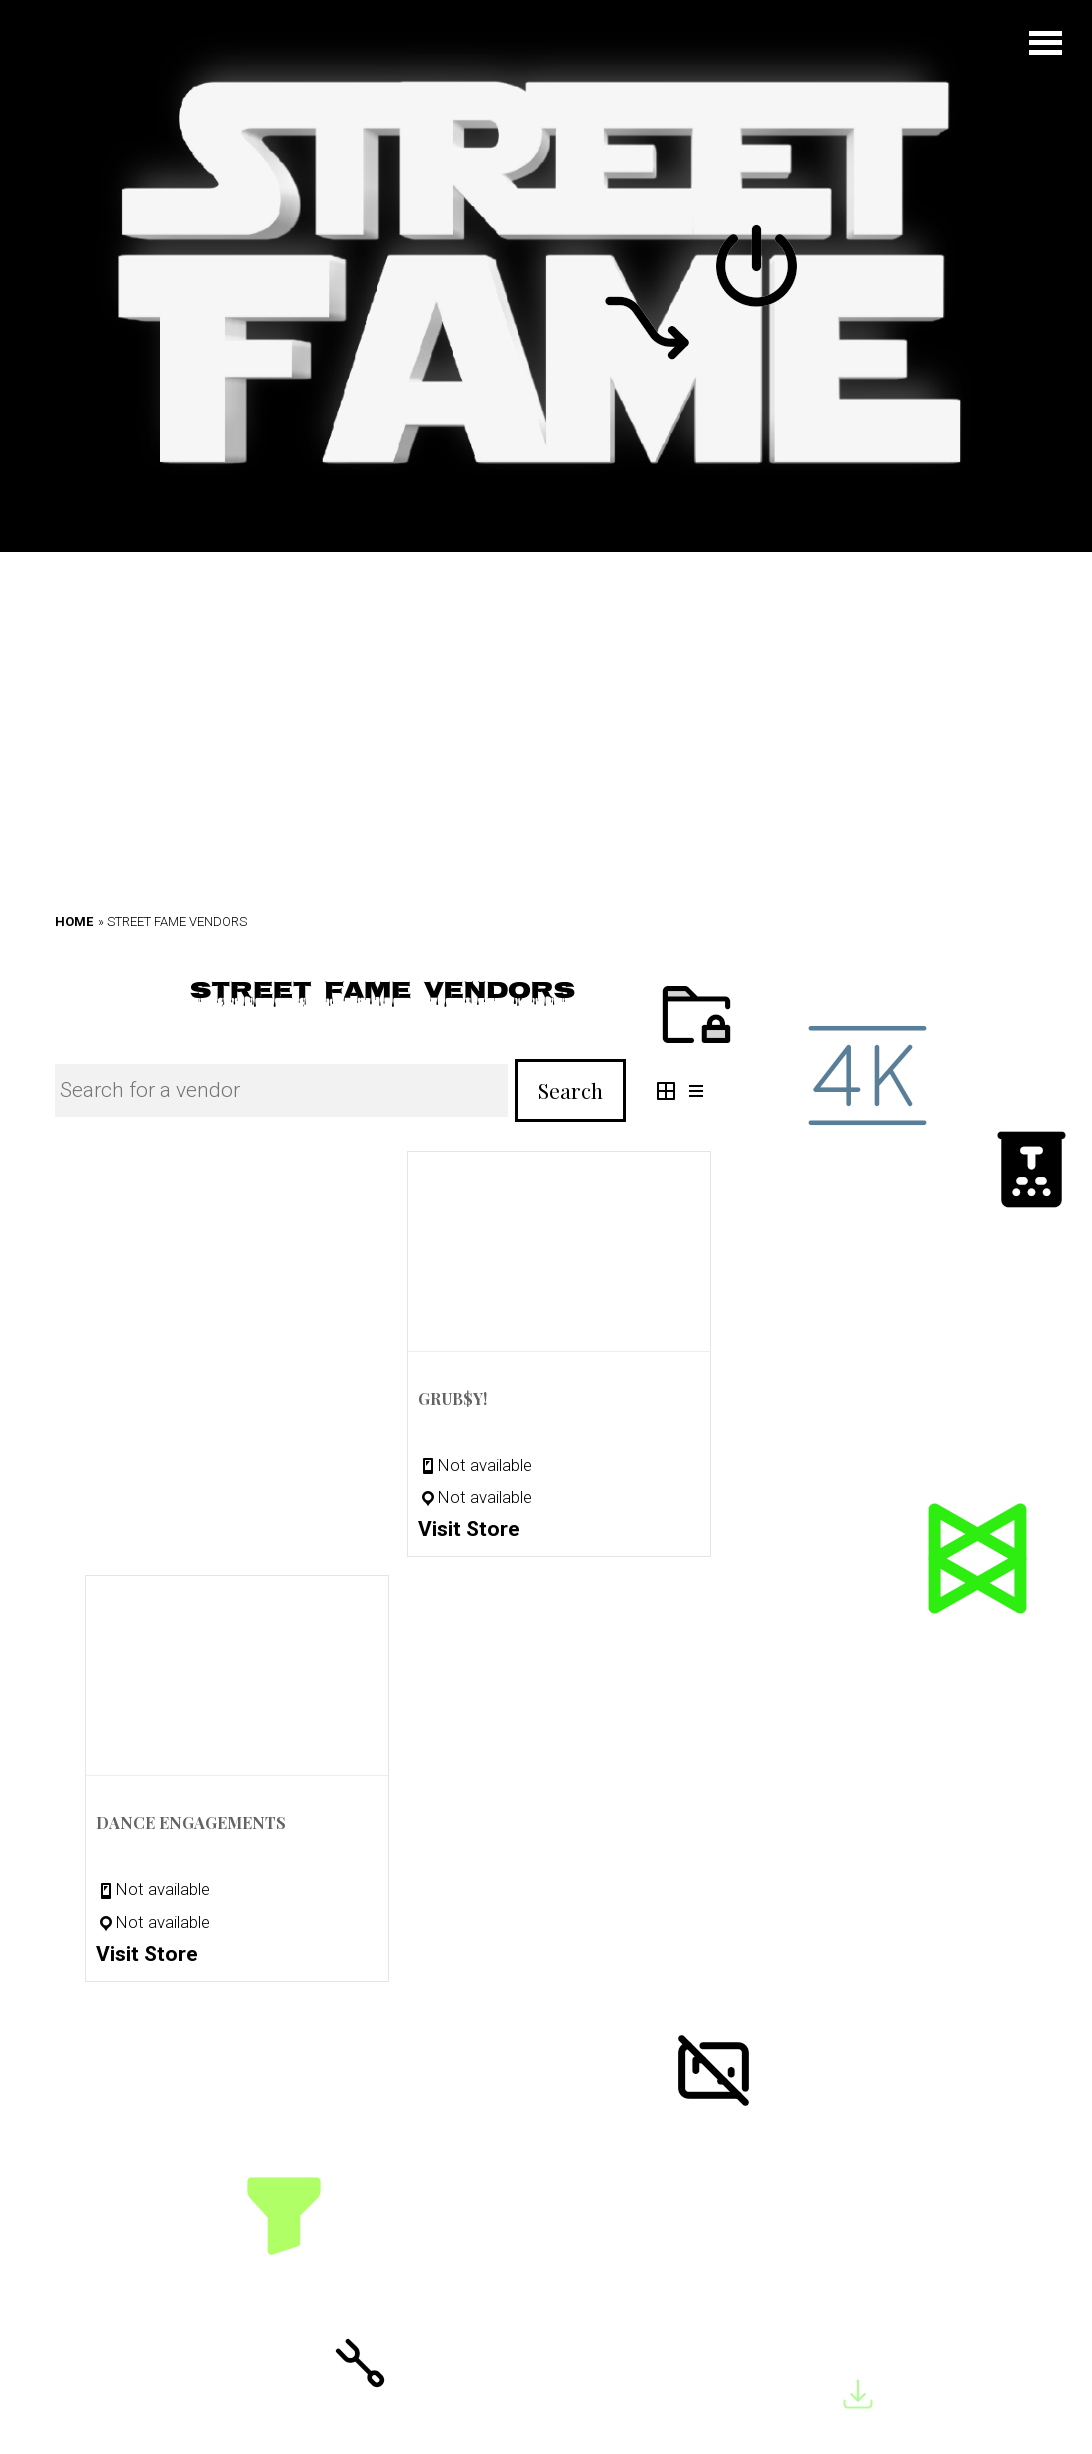  I want to click on download a file, so click(858, 2394).